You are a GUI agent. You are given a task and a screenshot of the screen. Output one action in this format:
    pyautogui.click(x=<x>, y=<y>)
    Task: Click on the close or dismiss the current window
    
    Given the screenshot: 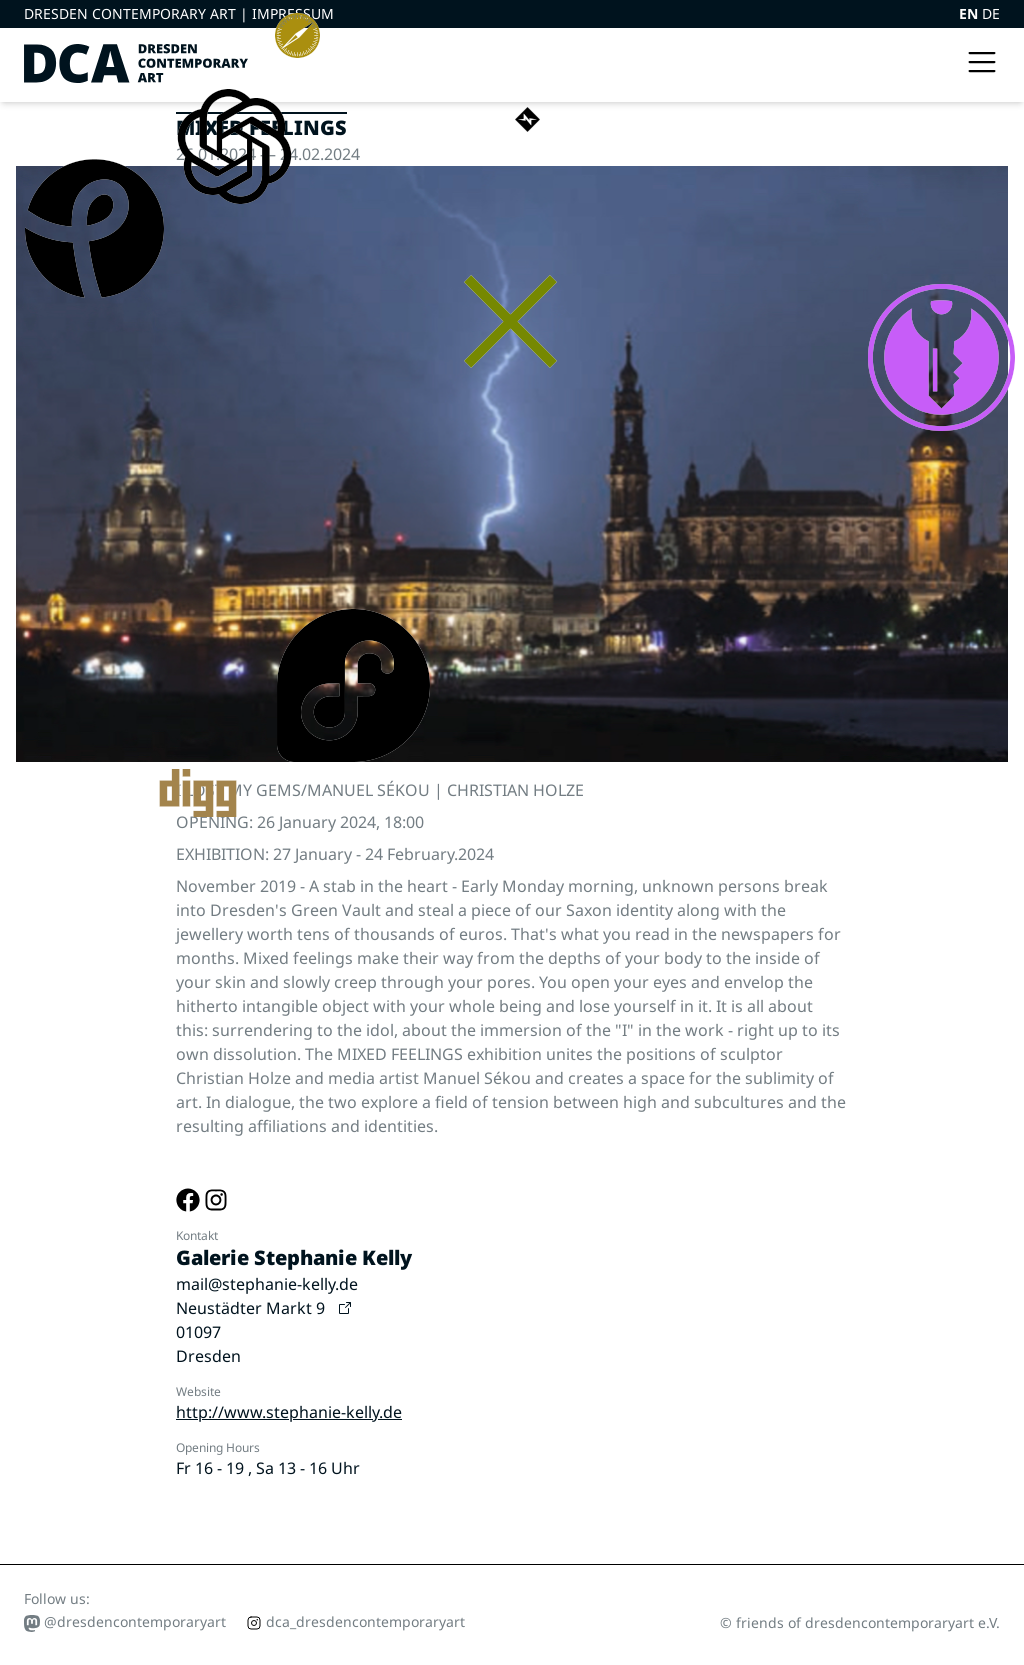 What is the action you would take?
    pyautogui.click(x=510, y=321)
    